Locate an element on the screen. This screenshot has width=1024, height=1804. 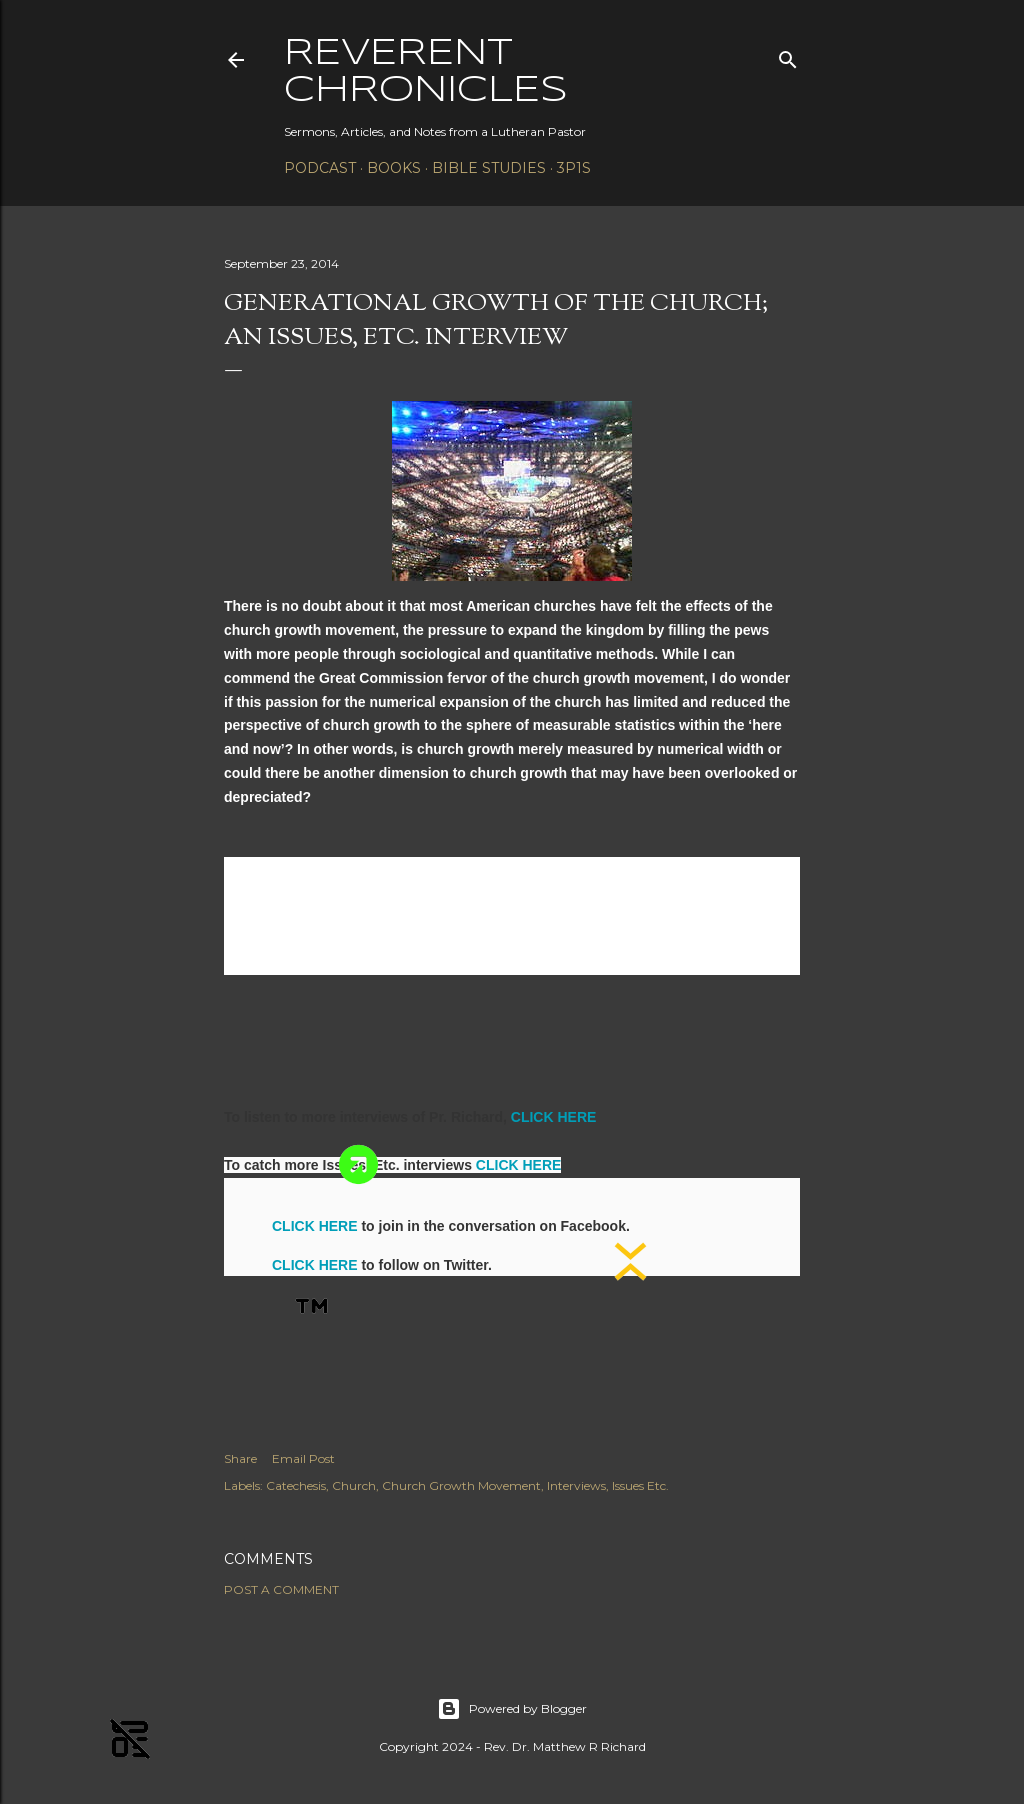
collapse an expanded section or panel is located at coordinates (630, 1261).